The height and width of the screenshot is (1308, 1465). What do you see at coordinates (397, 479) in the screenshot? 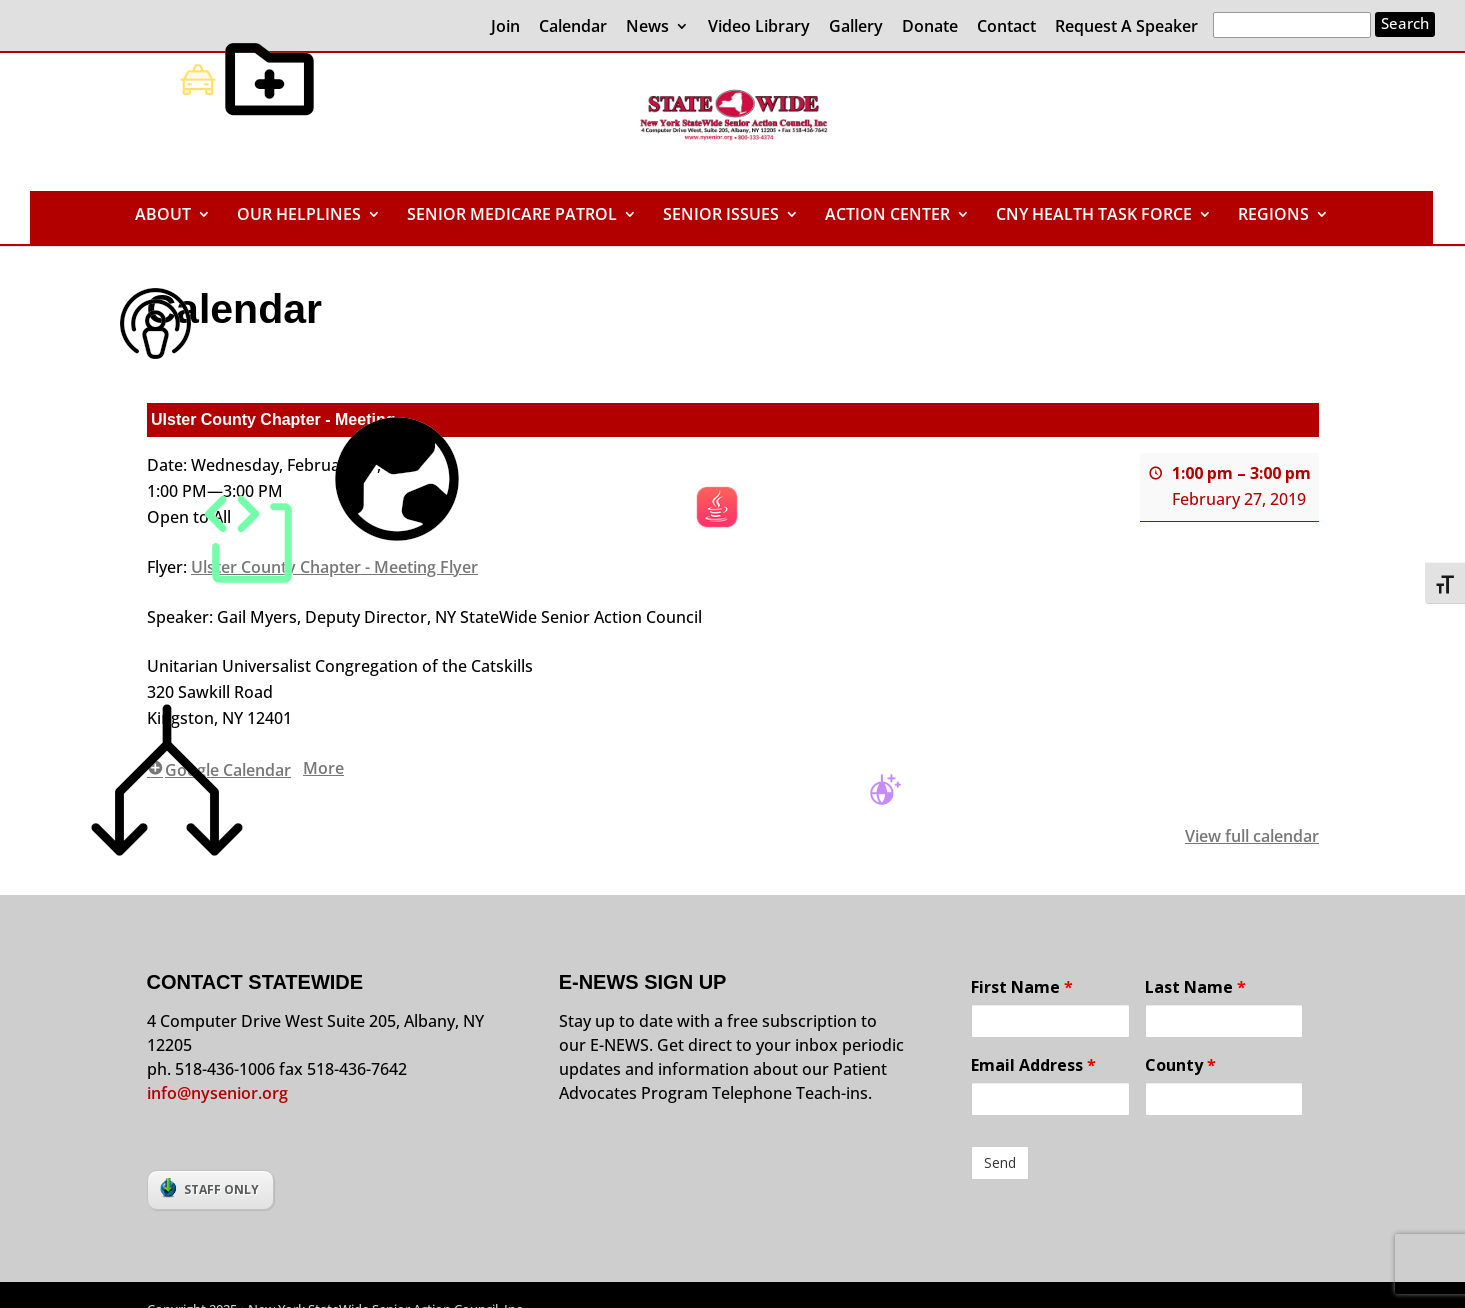
I see `switch to international or global settings` at bounding box center [397, 479].